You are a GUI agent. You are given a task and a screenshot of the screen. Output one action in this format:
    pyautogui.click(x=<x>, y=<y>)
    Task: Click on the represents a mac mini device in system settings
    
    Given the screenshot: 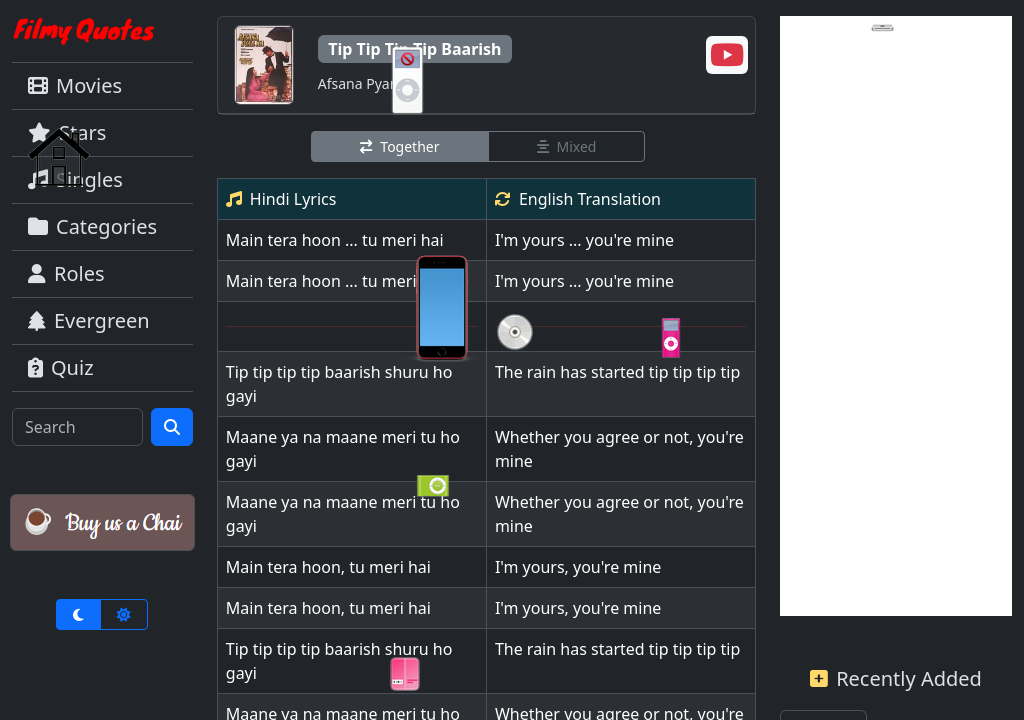 What is the action you would take?
    pyautogui.click(x=882, y=24)
    